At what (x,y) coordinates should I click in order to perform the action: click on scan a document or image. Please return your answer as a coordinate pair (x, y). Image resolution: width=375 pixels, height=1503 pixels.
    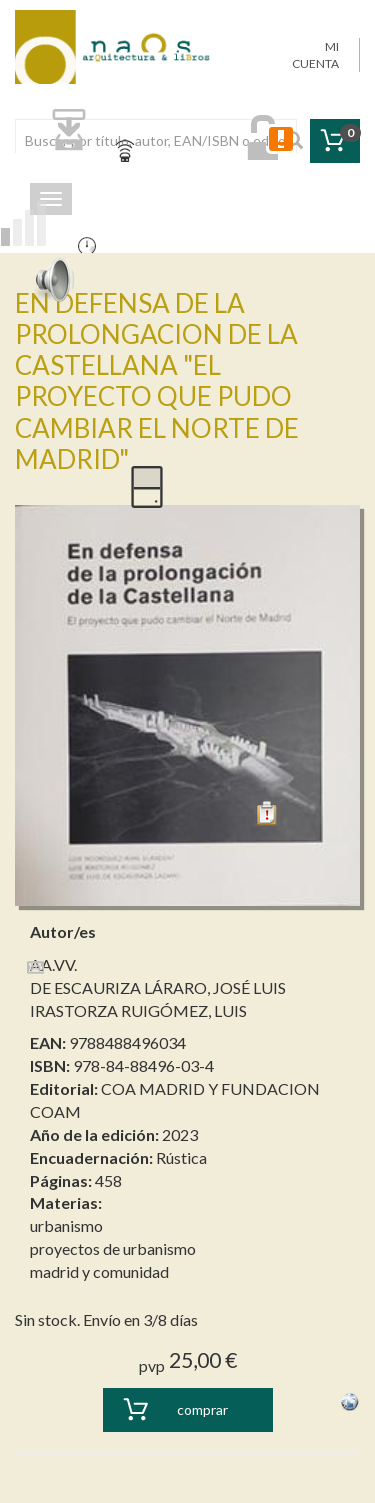
    Looking at the image, I should click on (147, 487).